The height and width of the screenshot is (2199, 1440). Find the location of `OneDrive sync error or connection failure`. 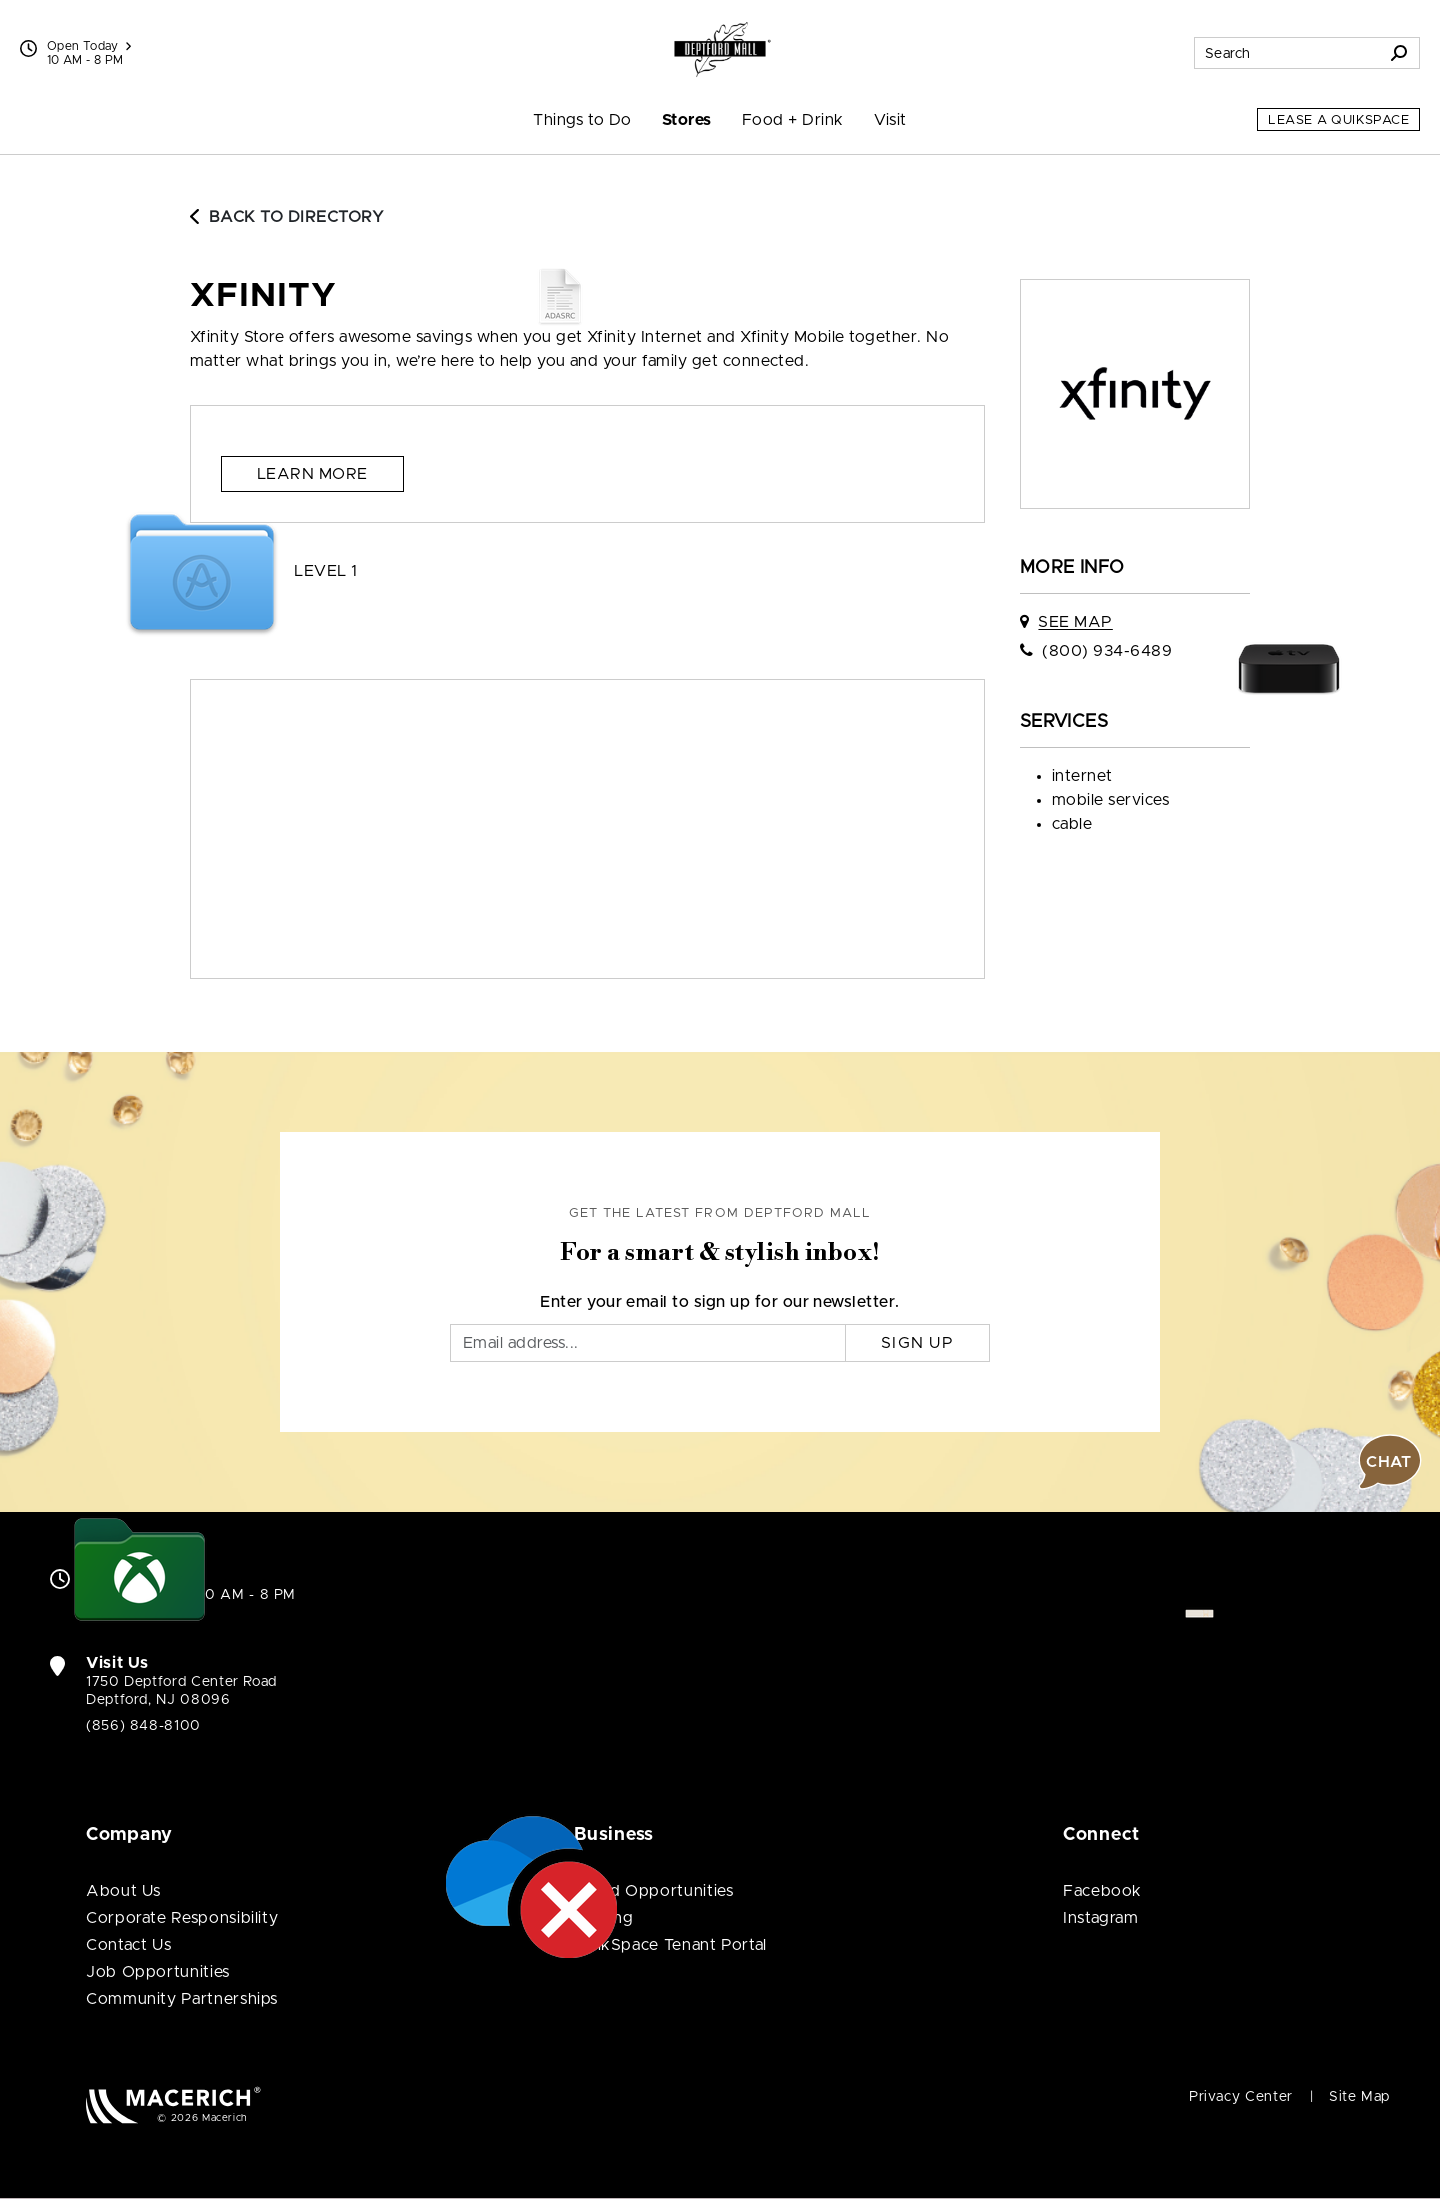

OneDrive sync error or connection failure is located at coordinates (531, 1872).